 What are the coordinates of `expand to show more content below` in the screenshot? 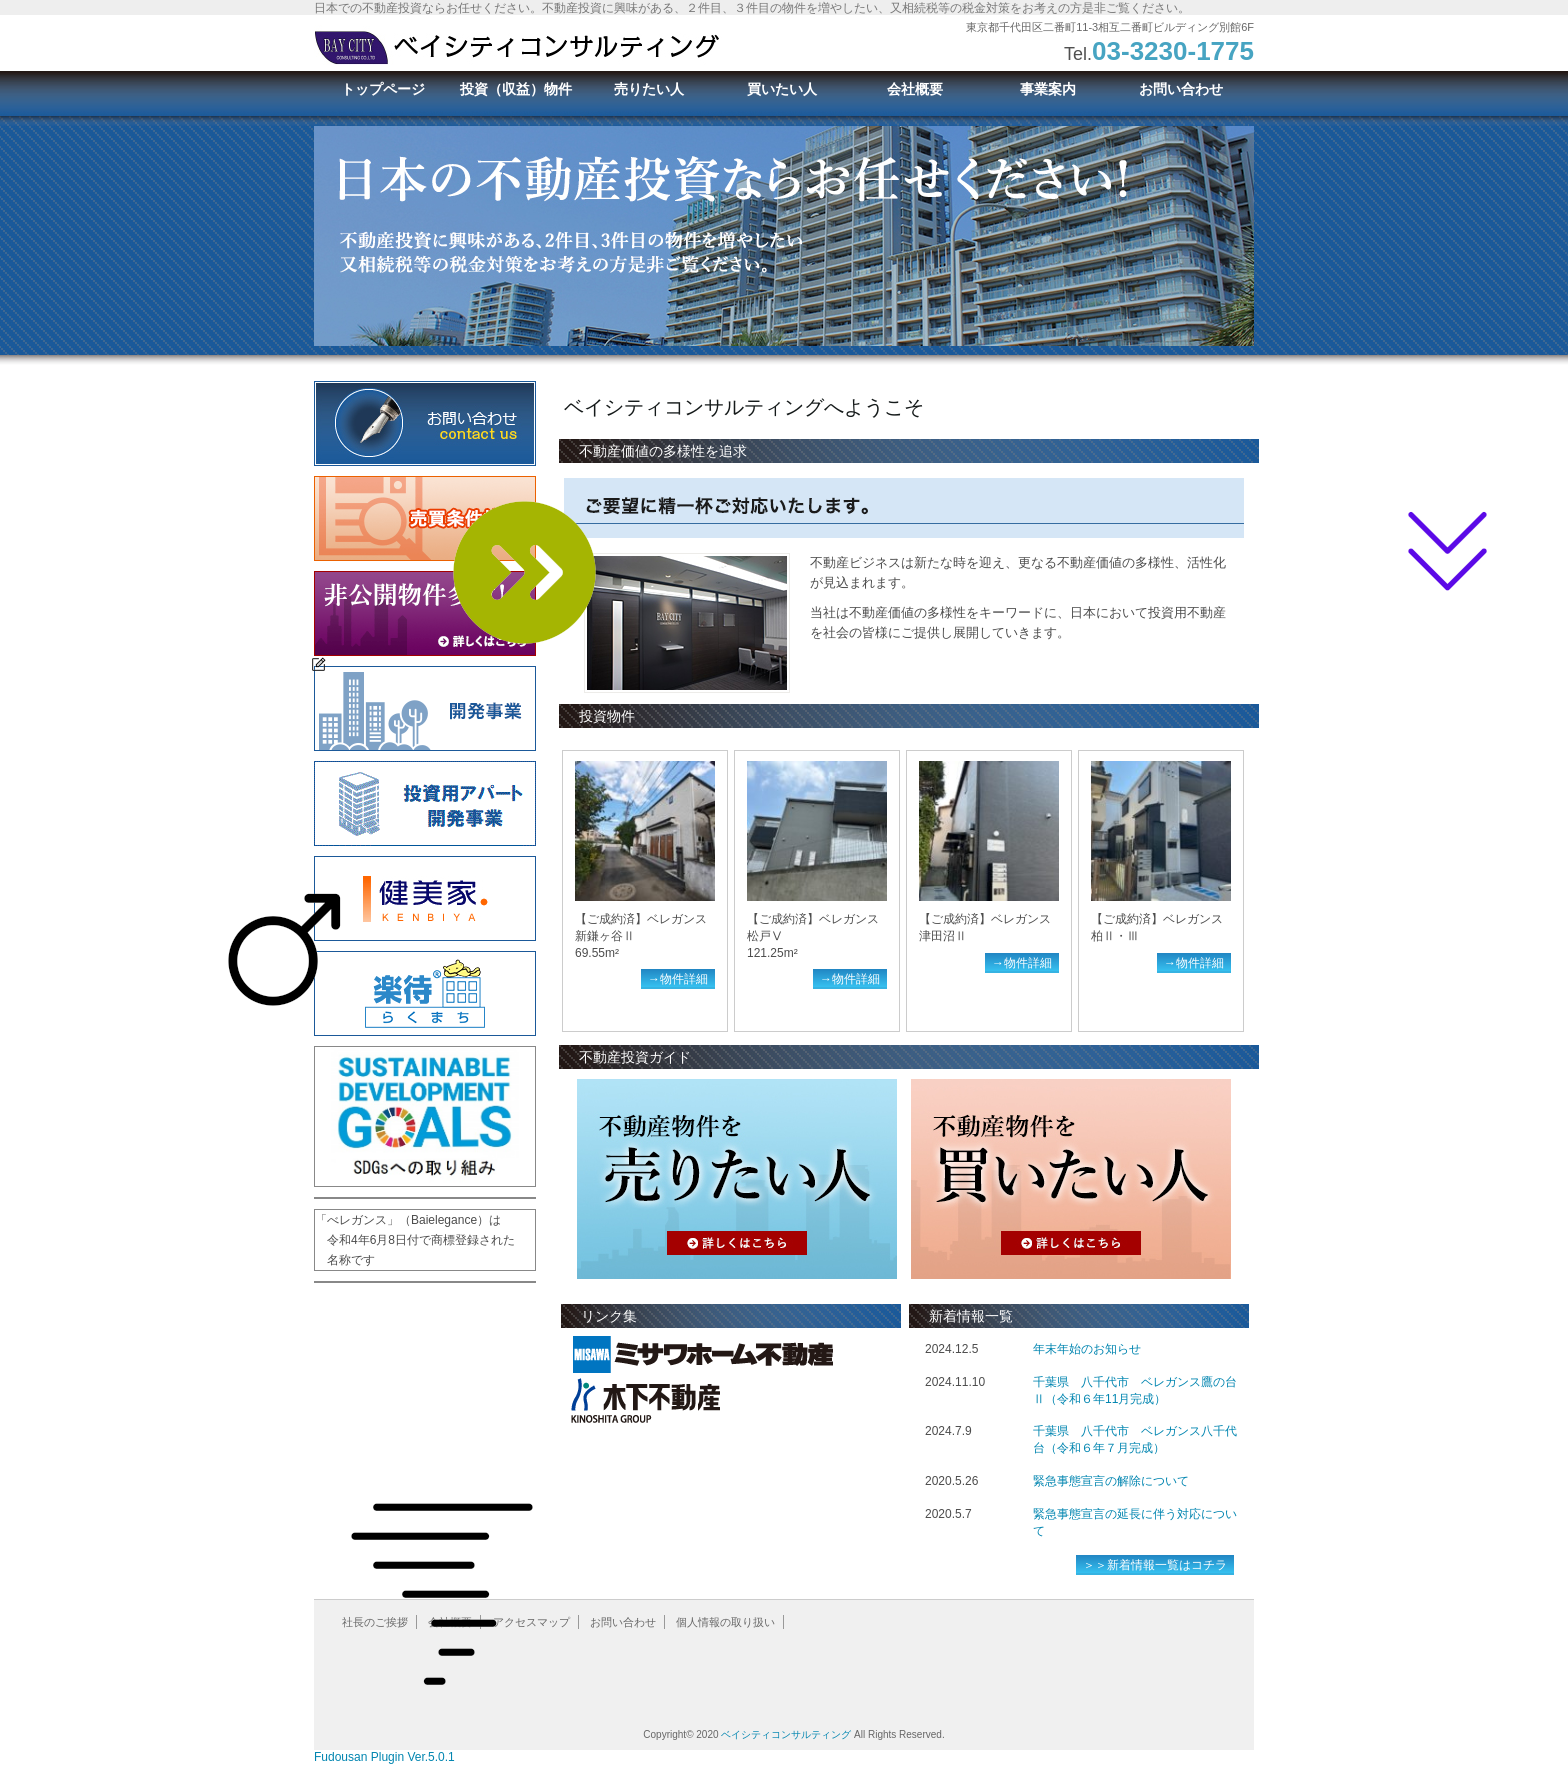 It's located at (1447, 547).